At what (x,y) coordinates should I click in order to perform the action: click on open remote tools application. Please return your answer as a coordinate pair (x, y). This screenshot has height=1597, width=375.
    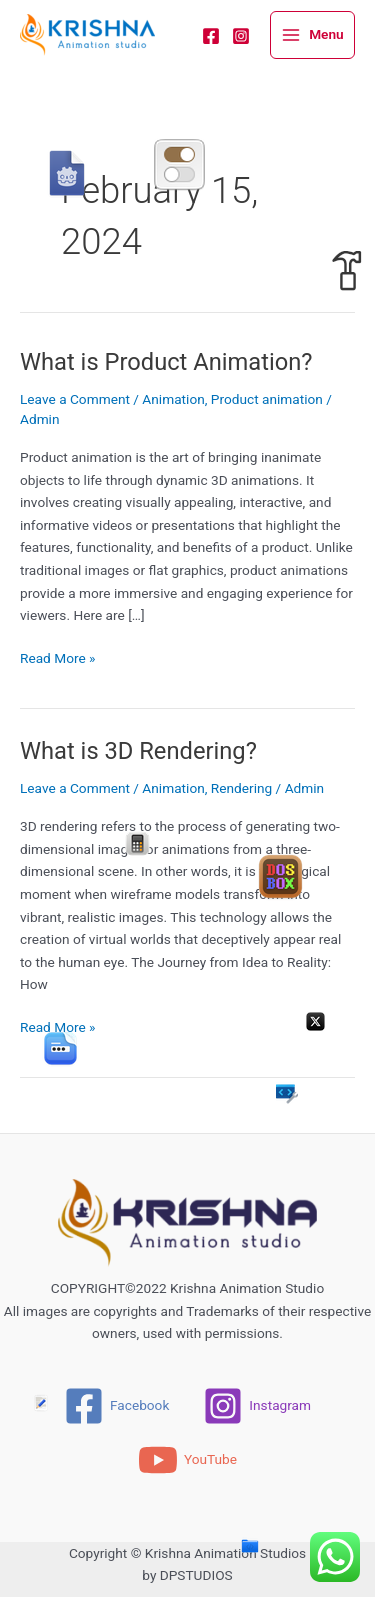
    Looking at the image, I should click on (287, 1093).